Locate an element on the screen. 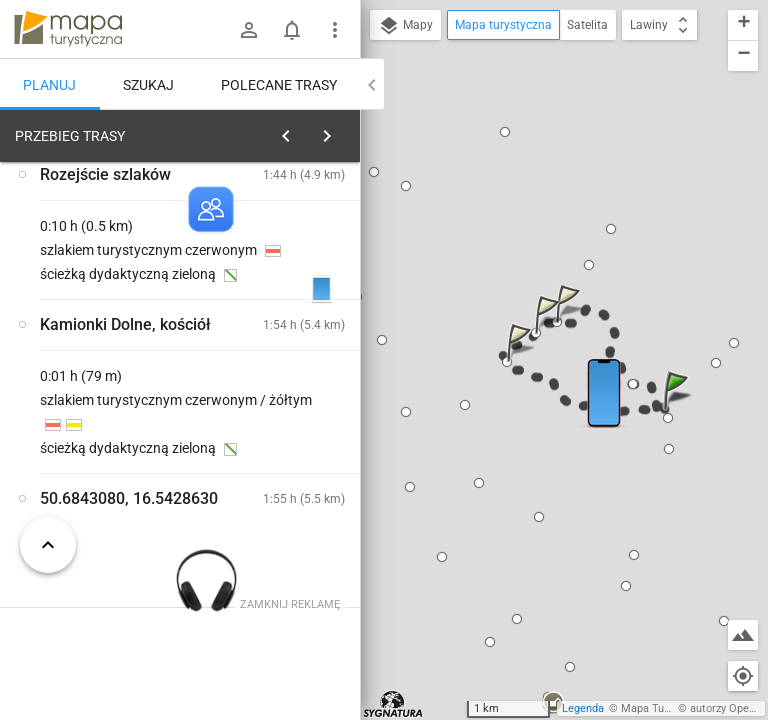 This screenshot has width=768, height=720. view connected iPad Mini device is located at coordinates (321, 286).